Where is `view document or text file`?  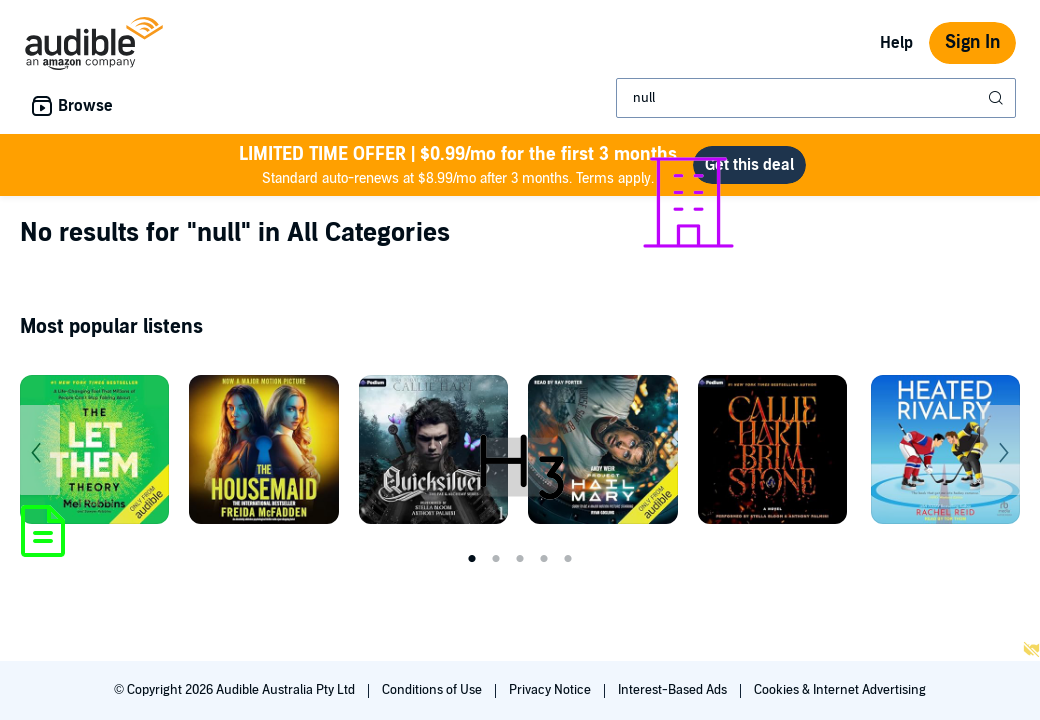
view document or text file is located at coordinates (43, 531).